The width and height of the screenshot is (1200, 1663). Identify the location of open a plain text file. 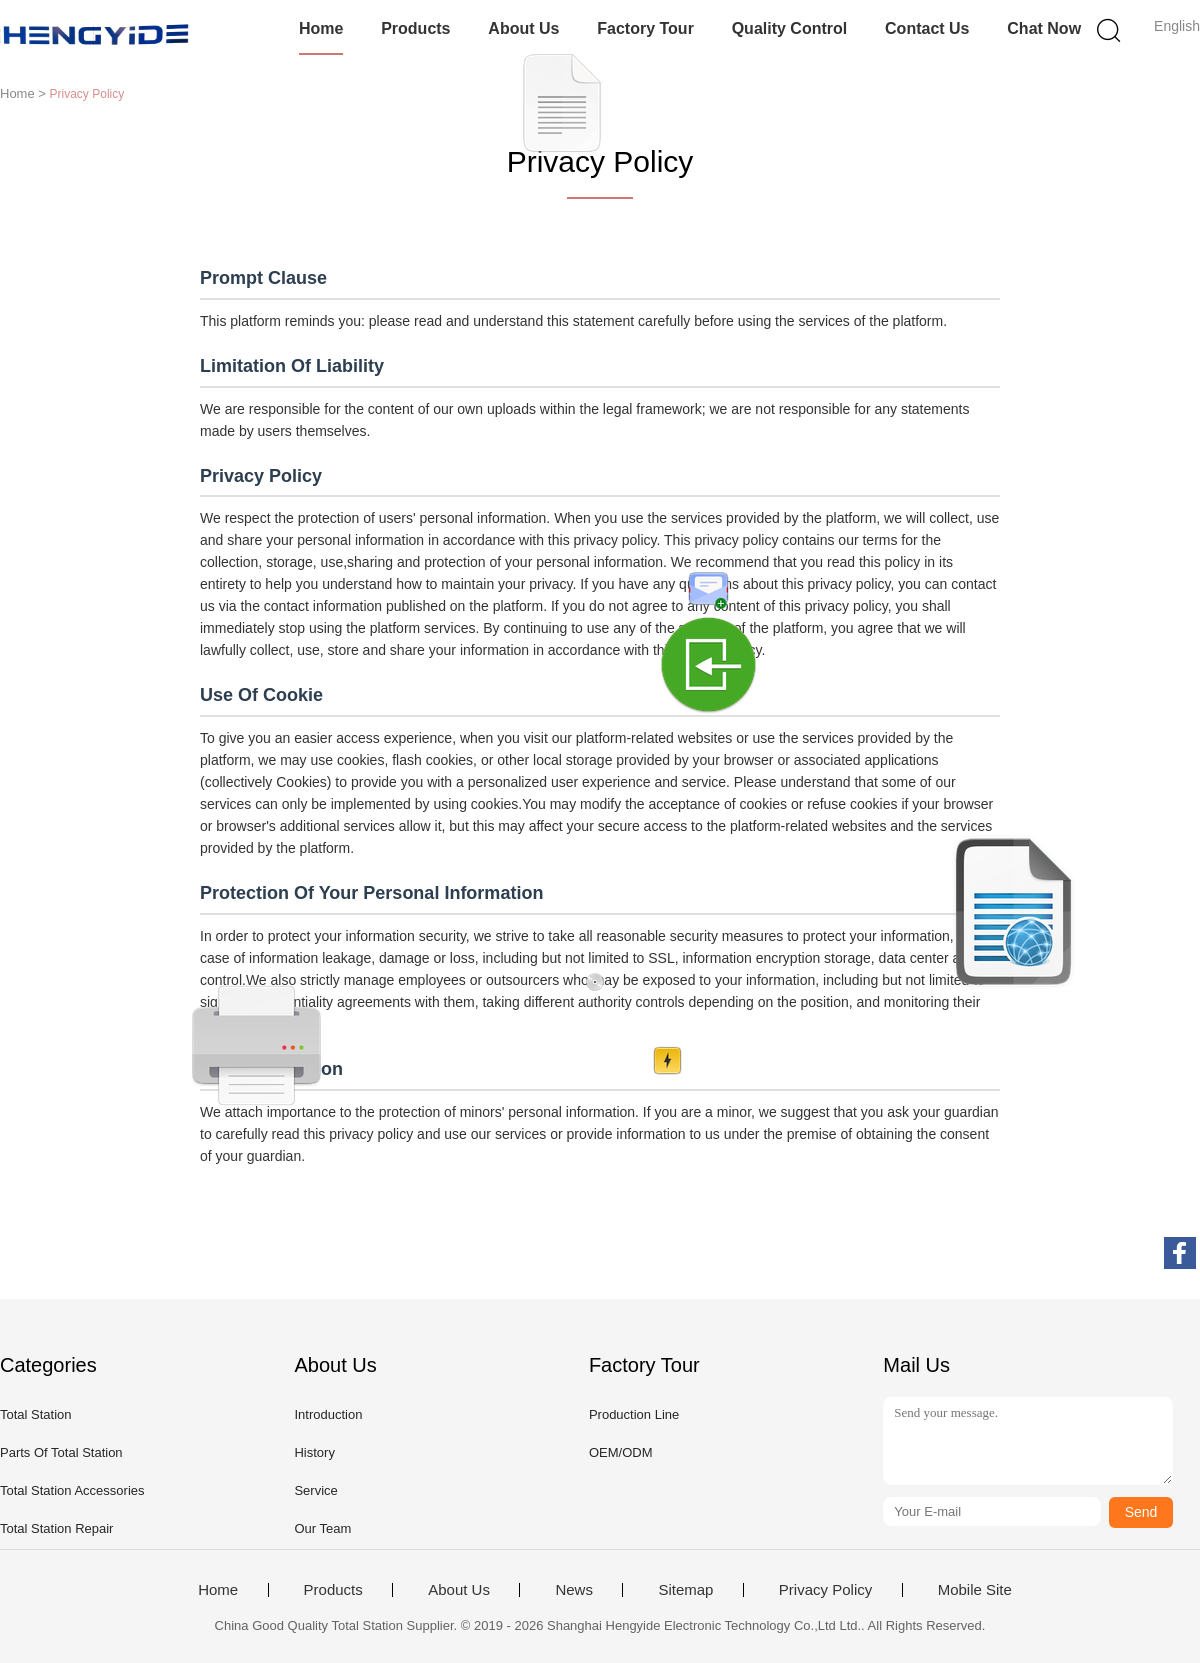
(562, 103).